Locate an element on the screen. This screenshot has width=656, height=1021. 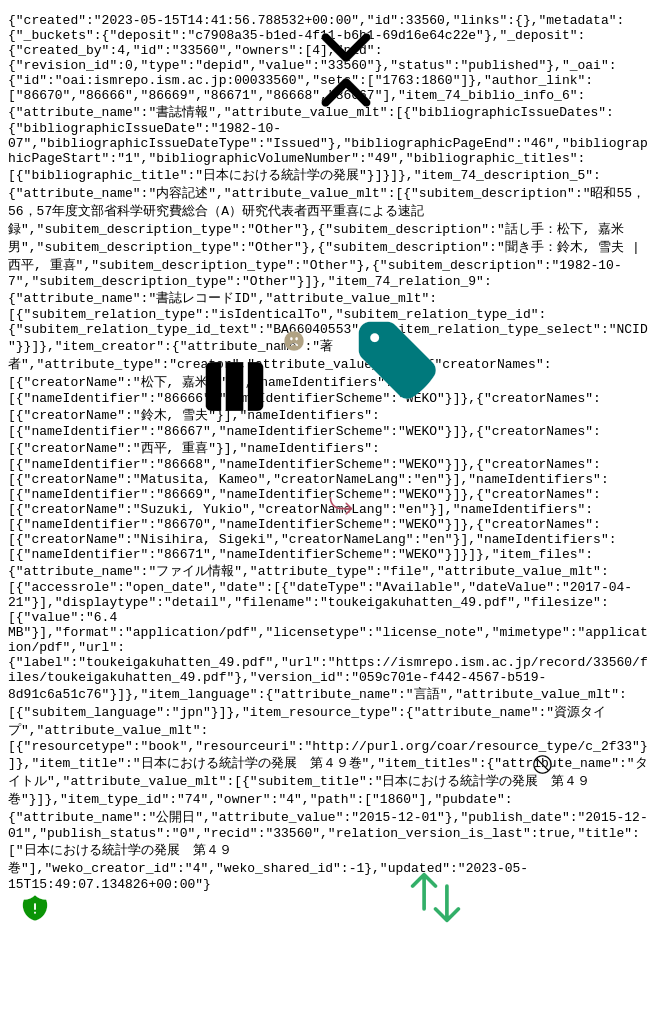
collapse expanded content is located at coordinates (346, 70).